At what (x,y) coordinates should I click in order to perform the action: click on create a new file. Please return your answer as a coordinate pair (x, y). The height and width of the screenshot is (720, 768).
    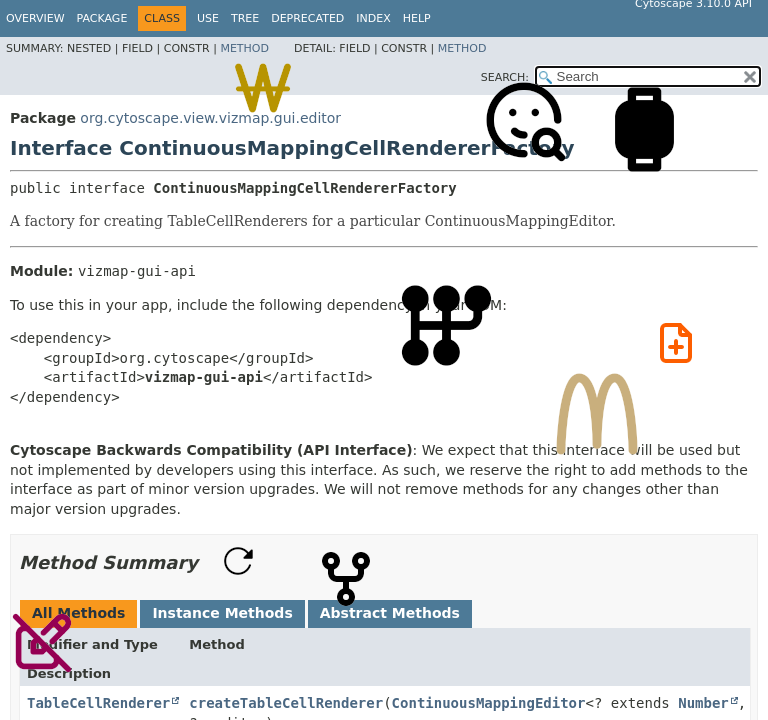
    Looking at the image, I should click on (676, 343).